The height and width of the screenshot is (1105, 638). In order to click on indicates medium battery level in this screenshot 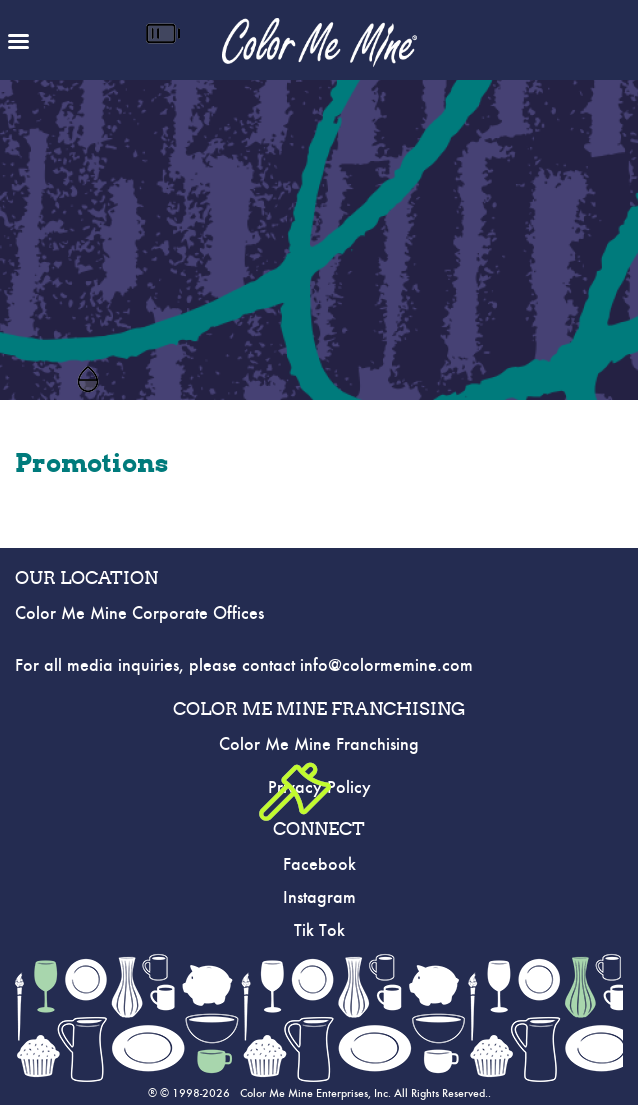, I will do `click(162, 33)`.